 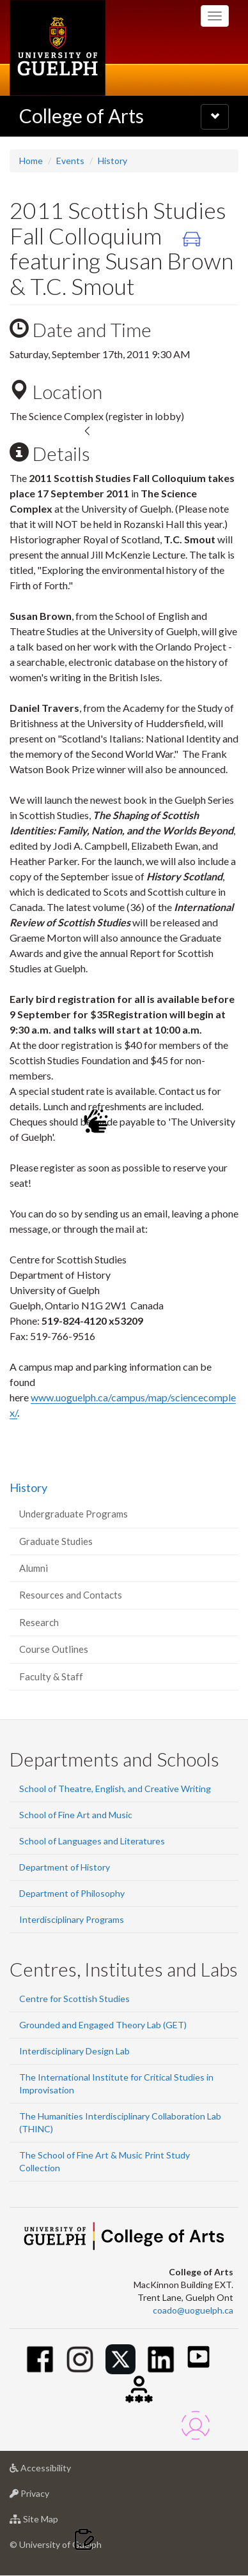 What do you see at coordinates (196, 2425) in the screenshot?
I see `user profile pending or incomplete` at bounding box center [196, 2425].